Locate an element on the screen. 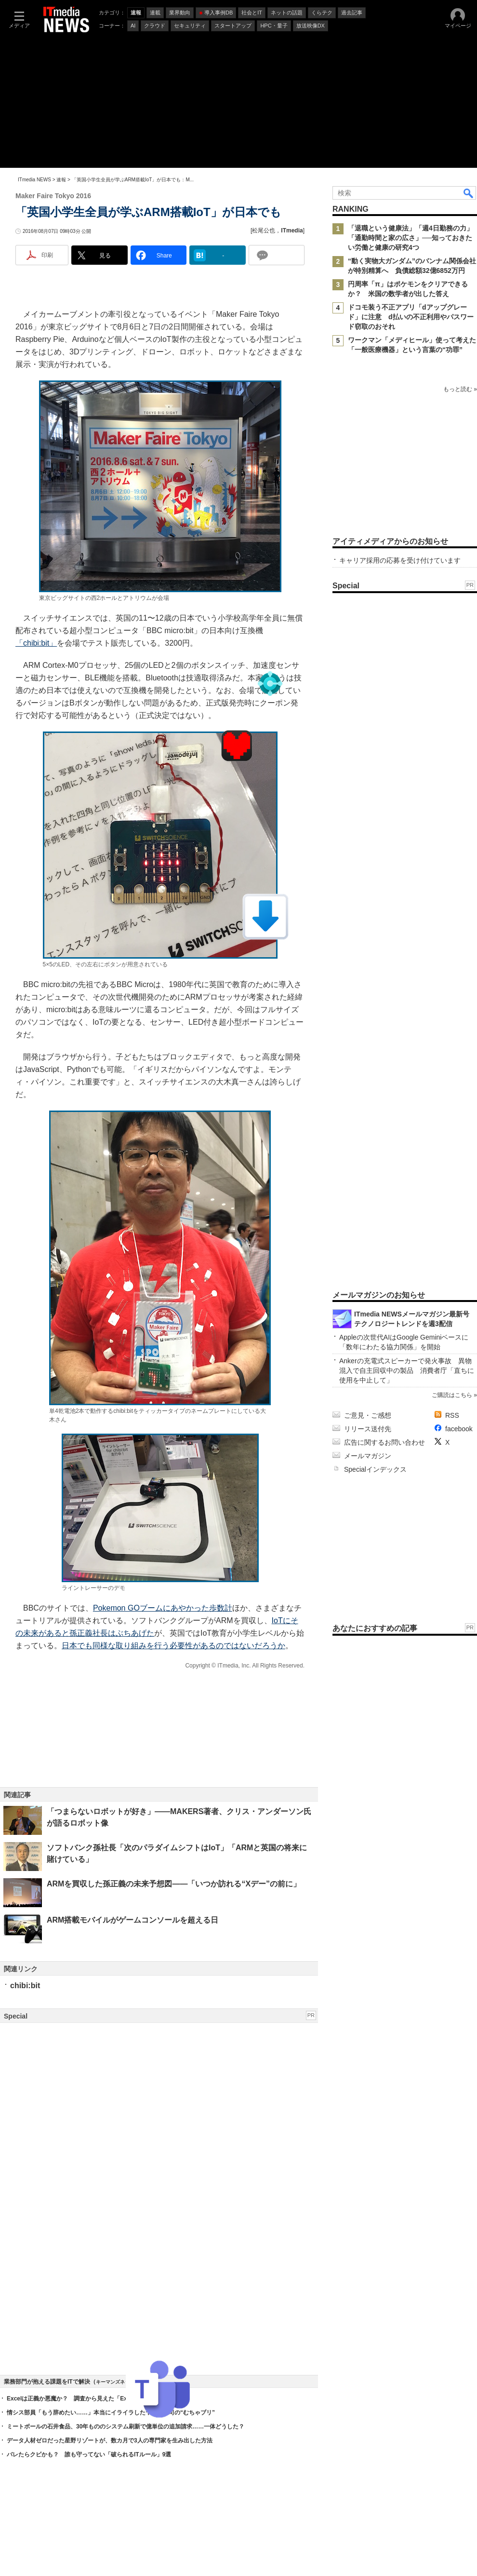 The height and width of the screenshot is (2576, 477). download a file or content is located at coordinates (265, 917).